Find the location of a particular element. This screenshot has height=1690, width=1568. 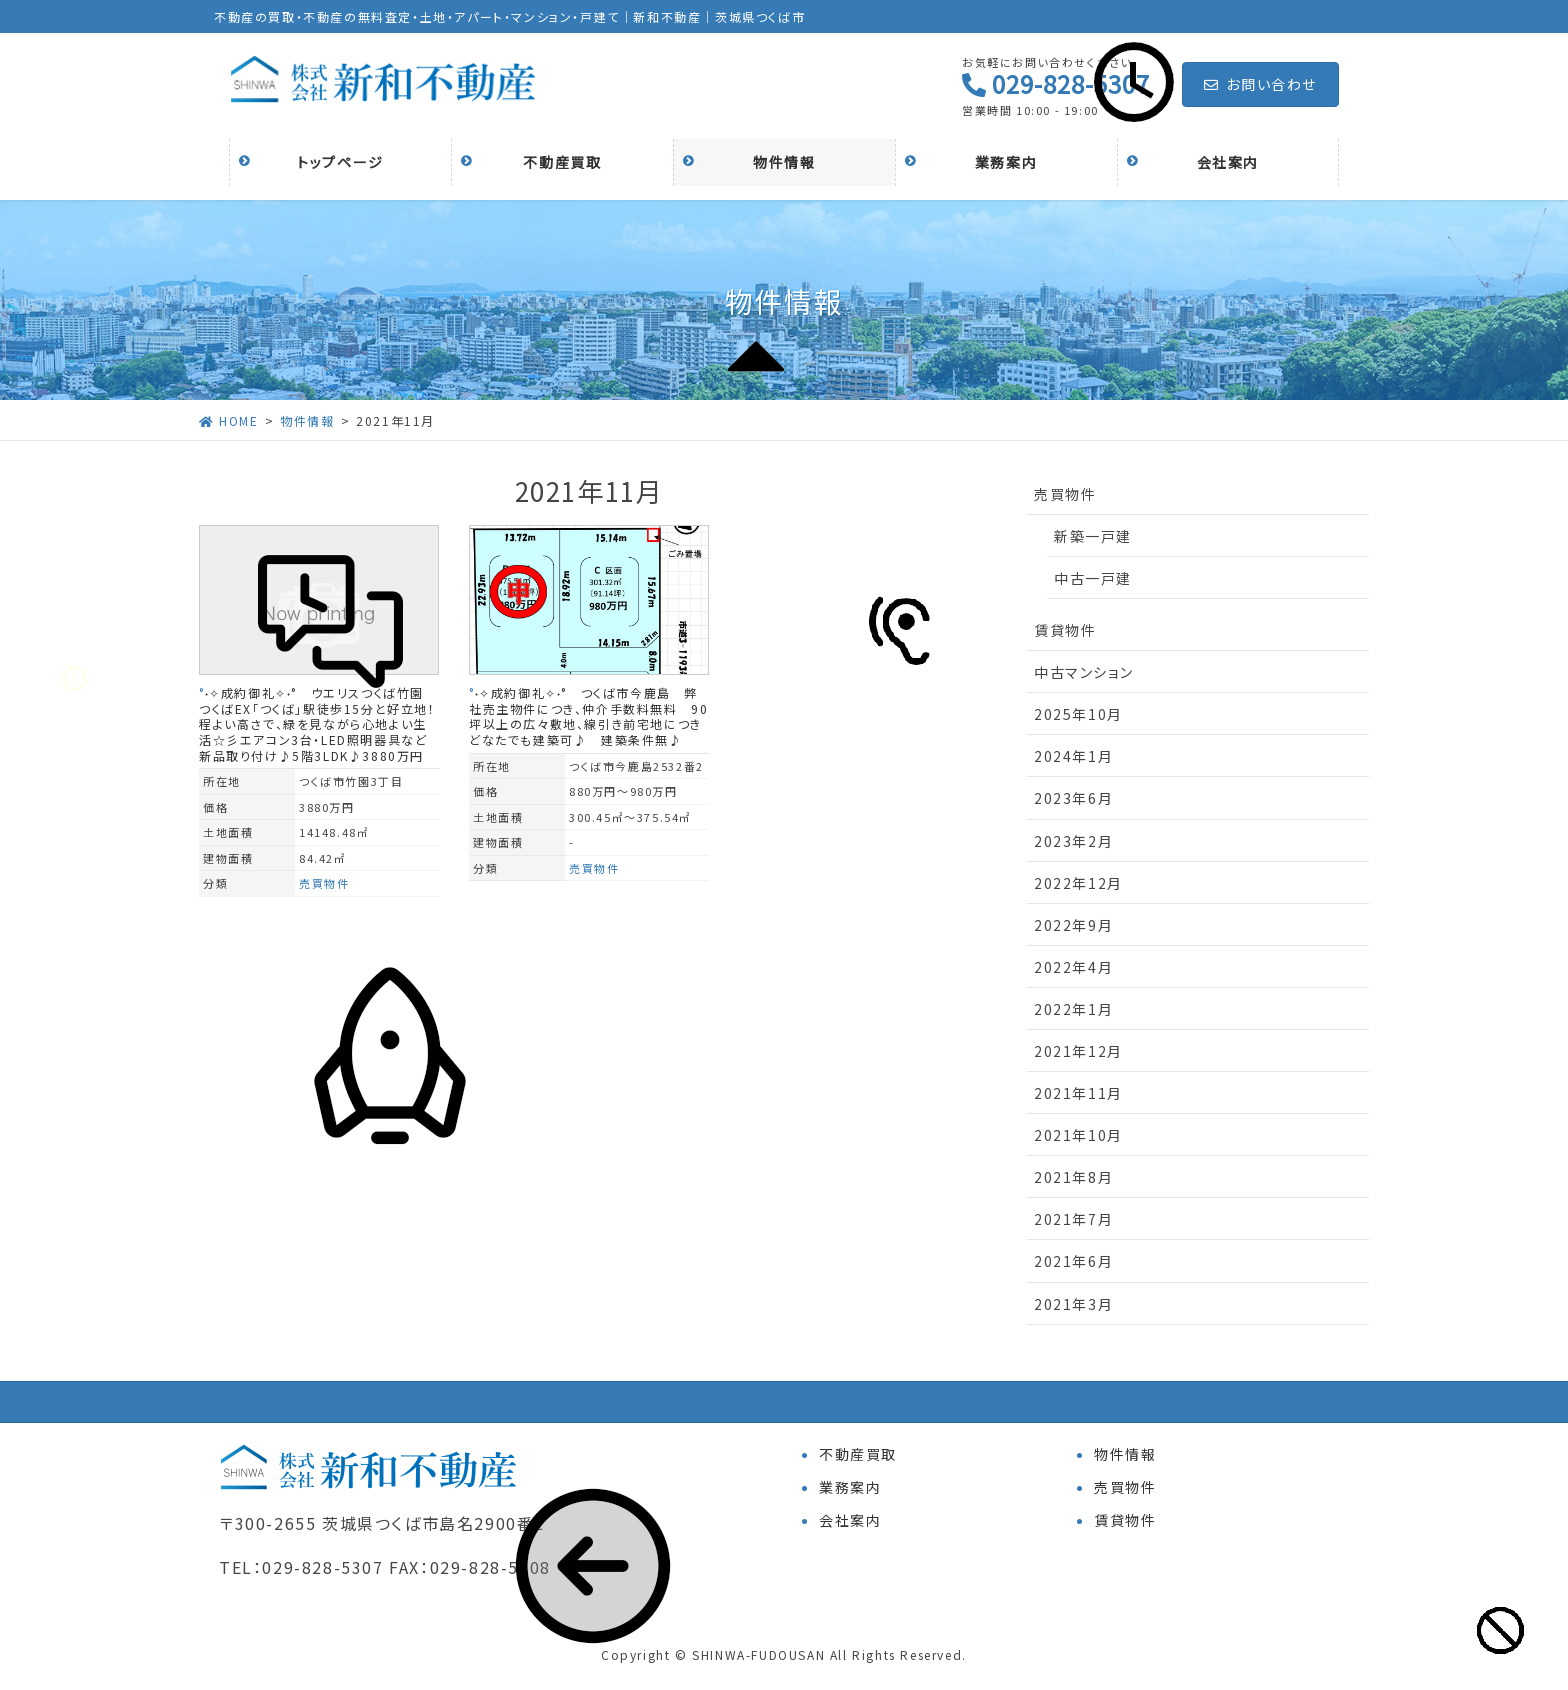

access hearing or audio accessibility settings is located at coordinates (899, 631).